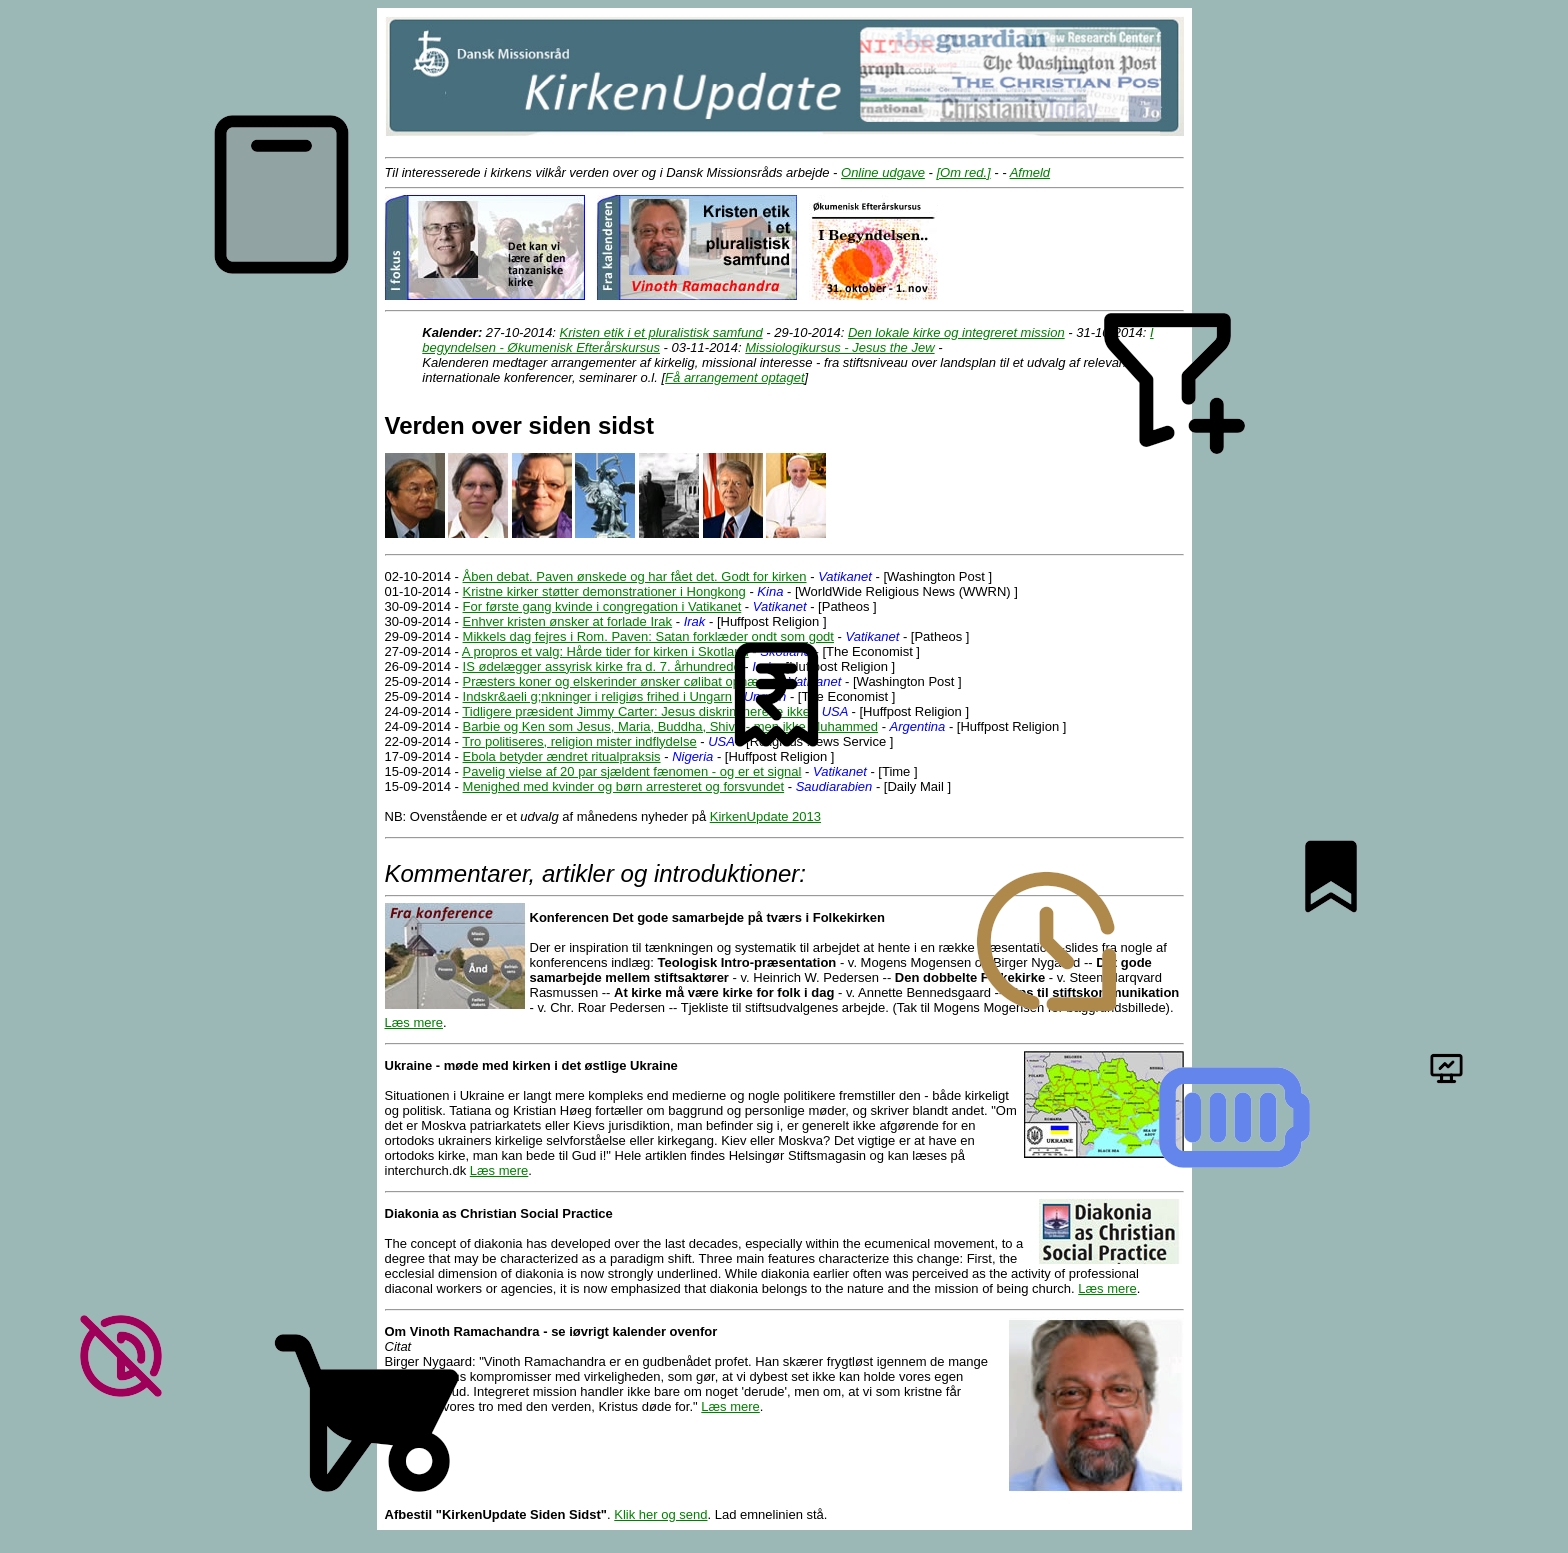 This screenshot has width=1568, height=1553. I want to click on tablet device with speaker, so click(281, 194).